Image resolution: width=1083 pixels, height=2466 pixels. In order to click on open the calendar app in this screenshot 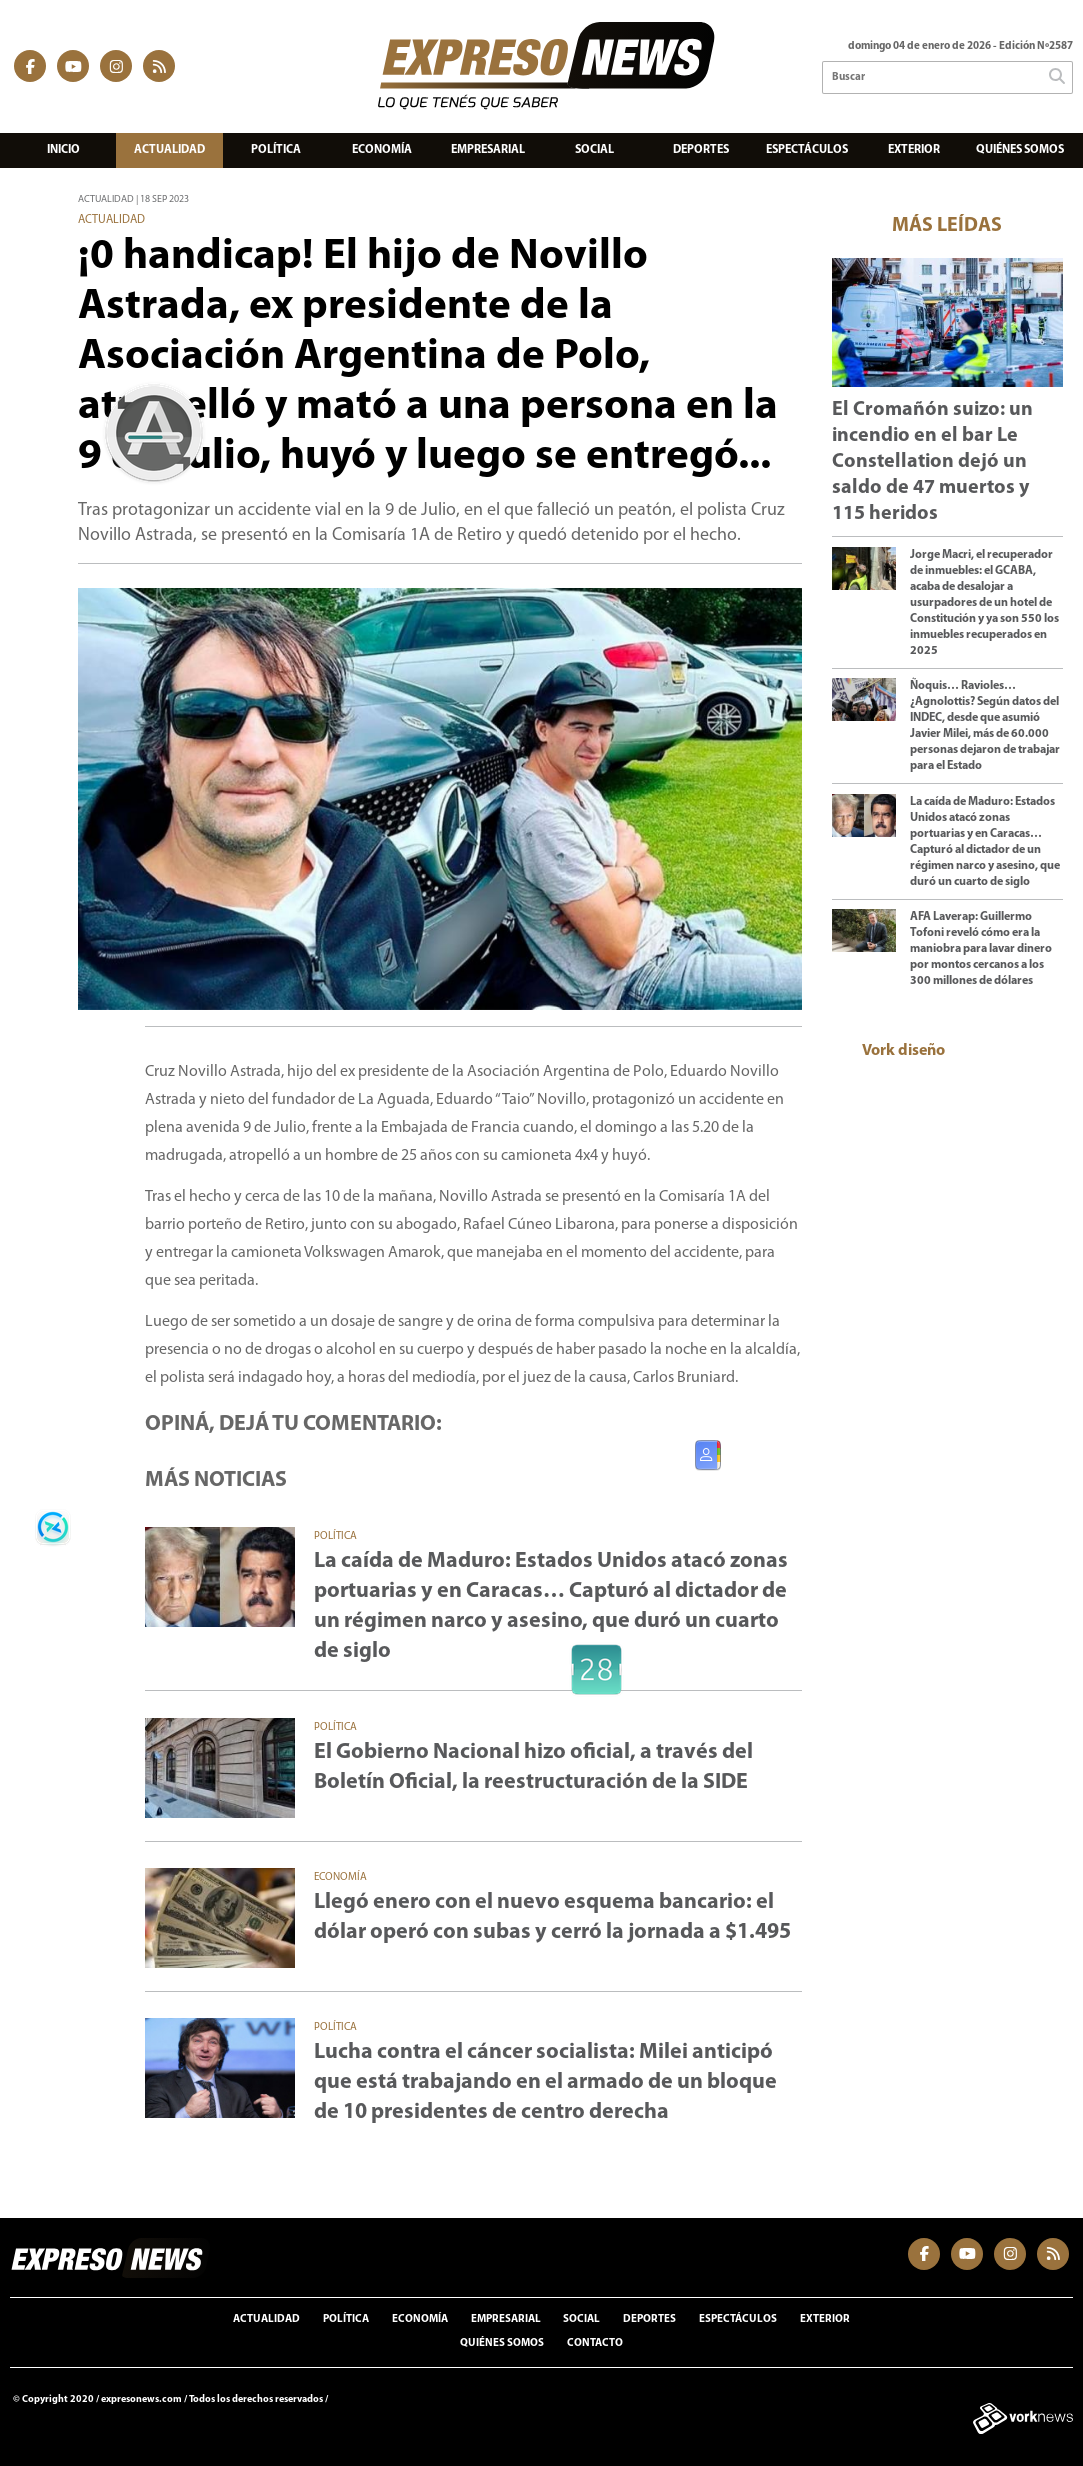, I will do `click(596, 1669)`.